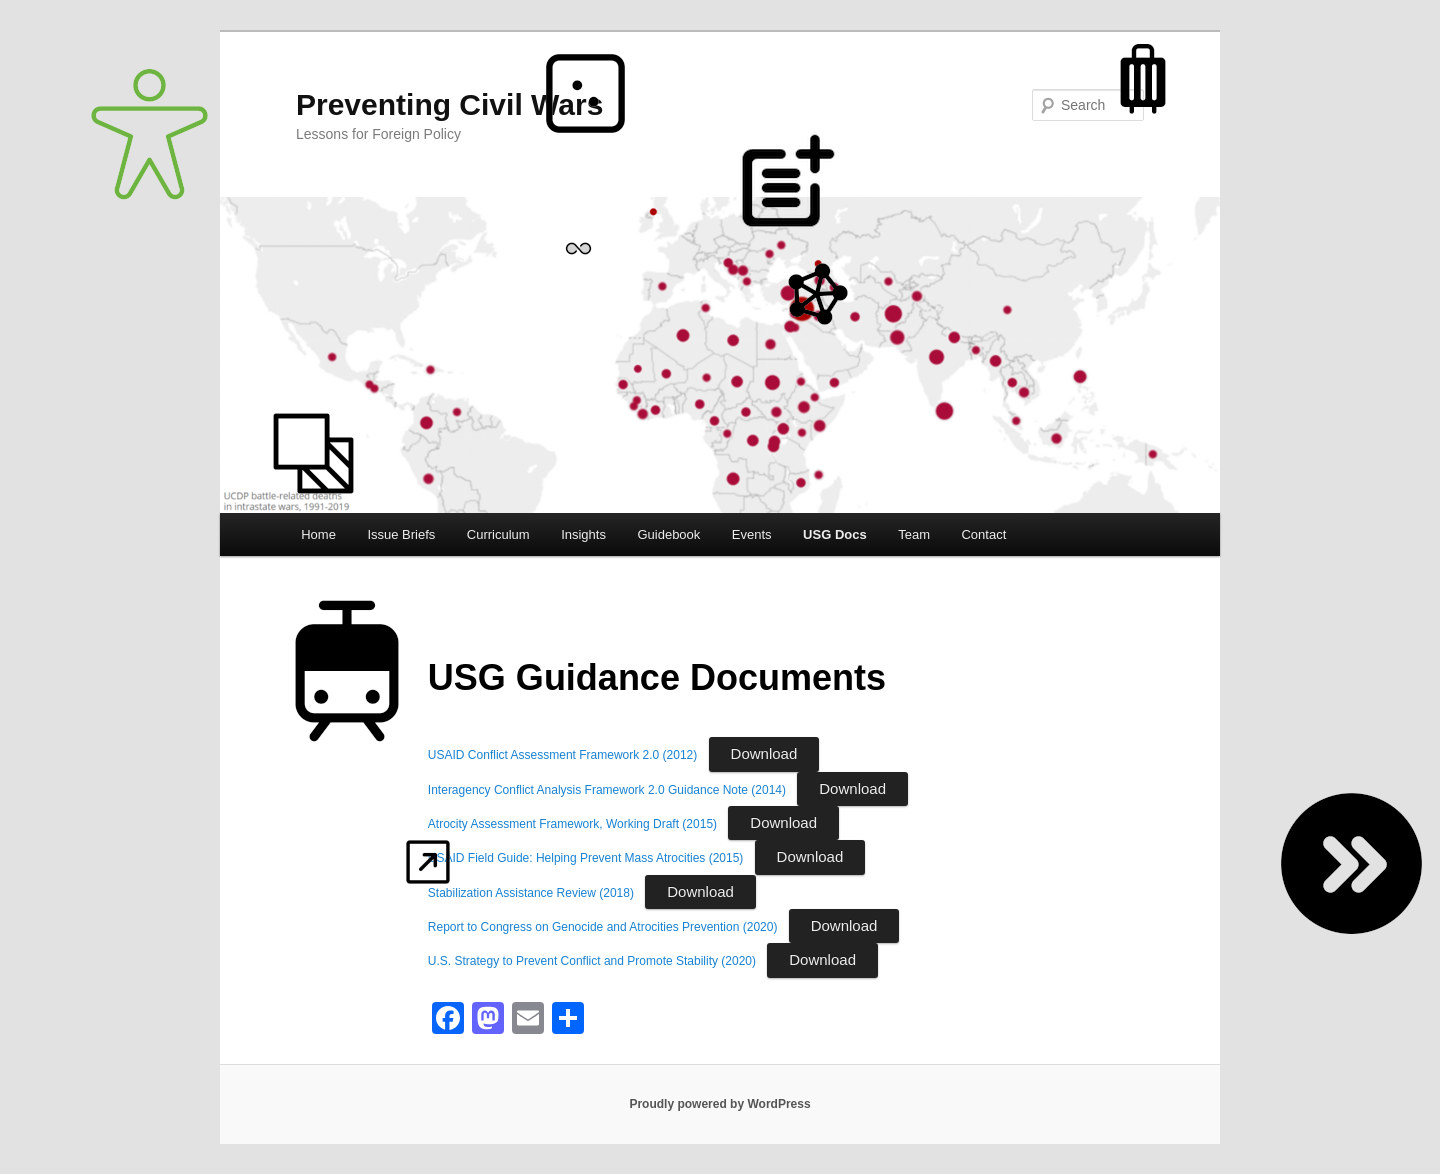 This screenshot has height=1174, width=1440. I want to click on access travel or trip planning features, so click(1143, 80).